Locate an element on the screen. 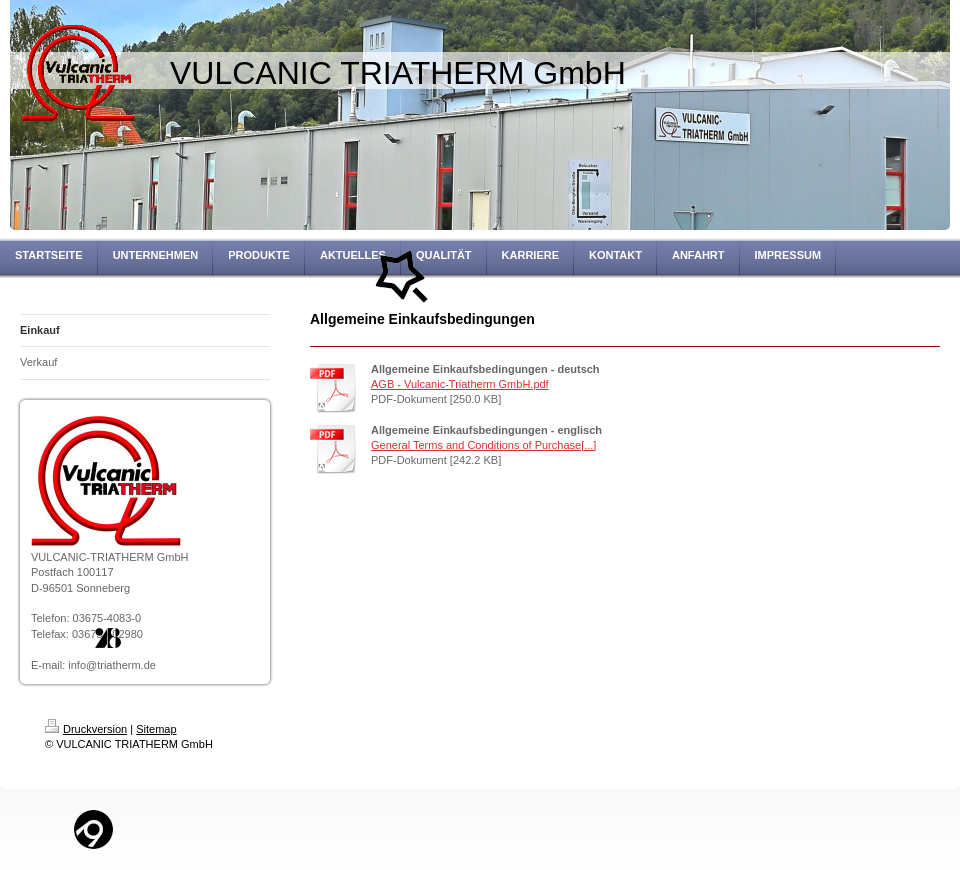 Image resolution: width=960 pixels, height=870 pixels. apply magic or auto-enhance effects is located at coordinates (401, 276).